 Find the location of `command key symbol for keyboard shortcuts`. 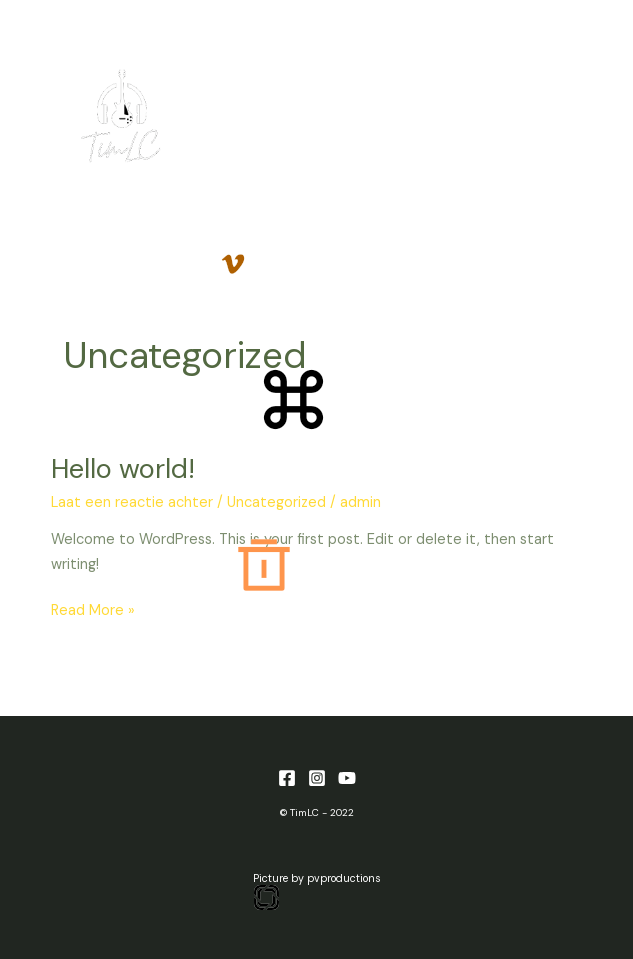

command key symbol for keyboard shortcuts is located at coordinates (293, 399).